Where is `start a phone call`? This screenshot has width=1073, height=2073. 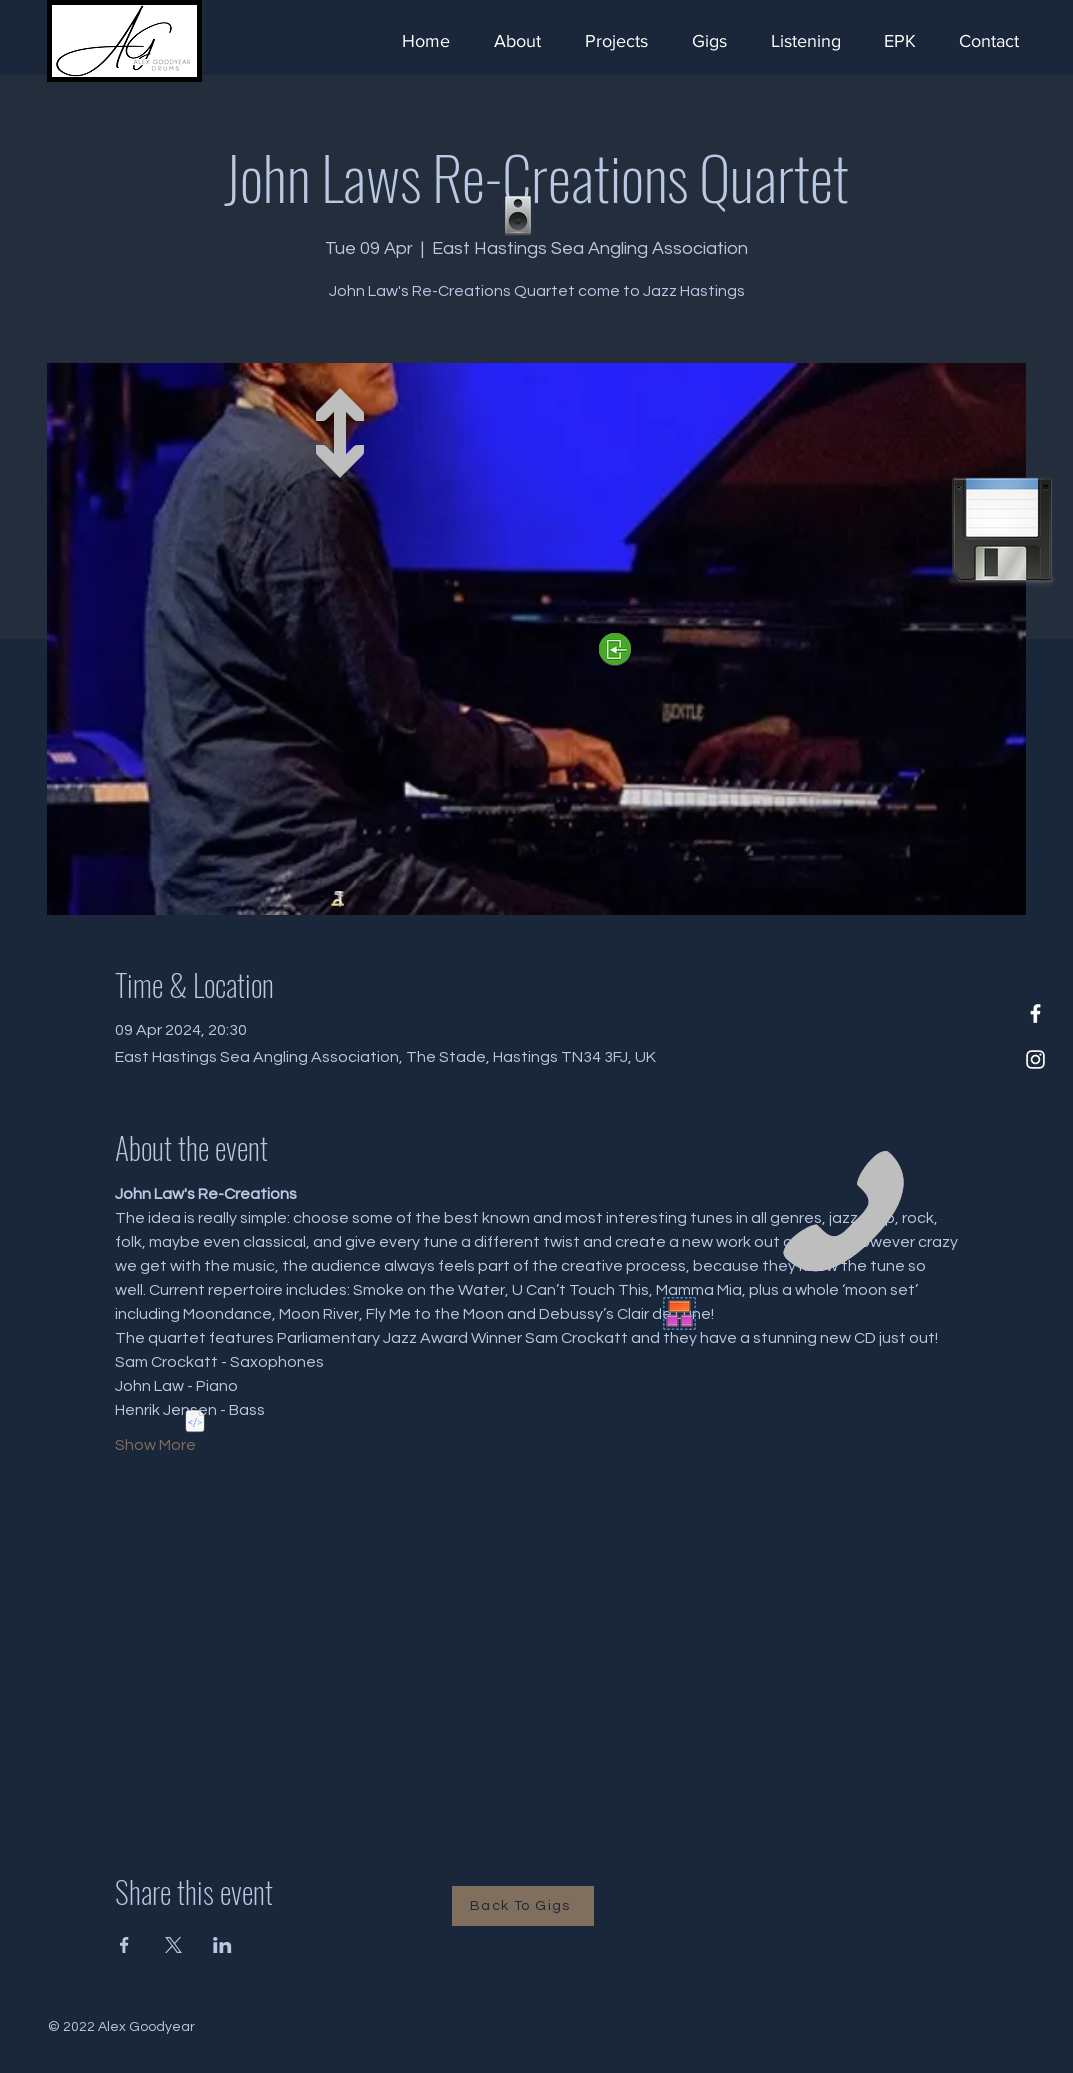 start a phone call is located at coordinates (843, 1211).